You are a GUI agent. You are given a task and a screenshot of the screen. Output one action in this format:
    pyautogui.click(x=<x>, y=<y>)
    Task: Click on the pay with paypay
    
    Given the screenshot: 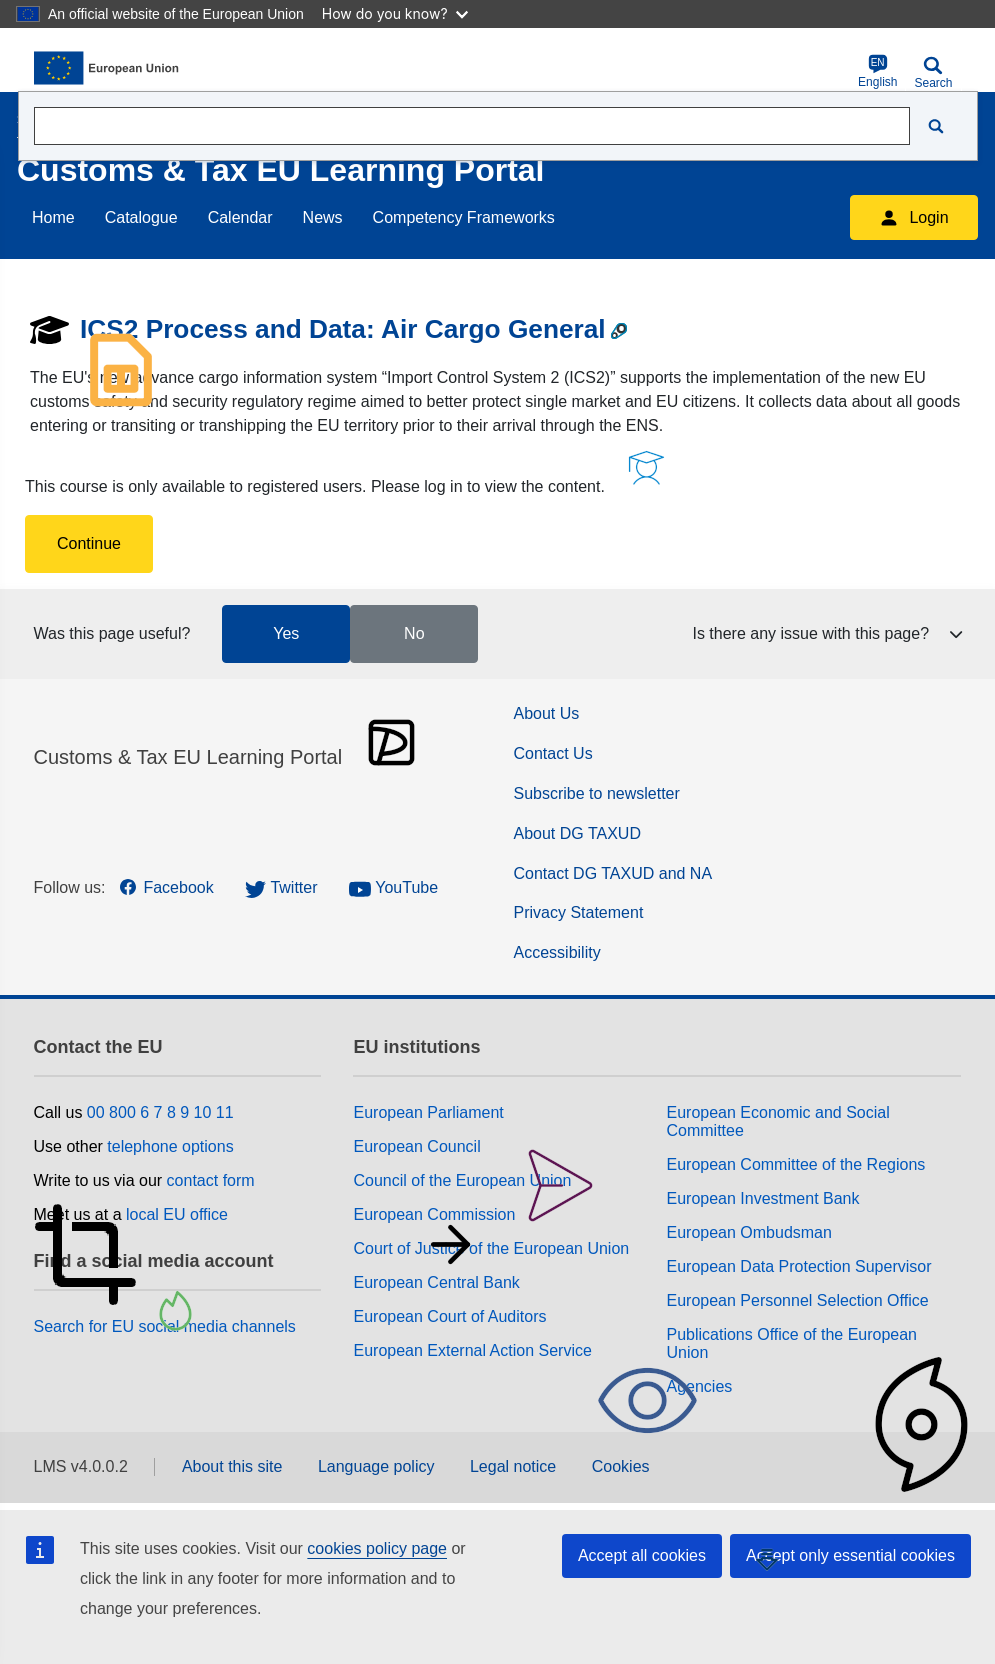 What is the action you would take?
    pyautogui.click(x=391, y=742)
    